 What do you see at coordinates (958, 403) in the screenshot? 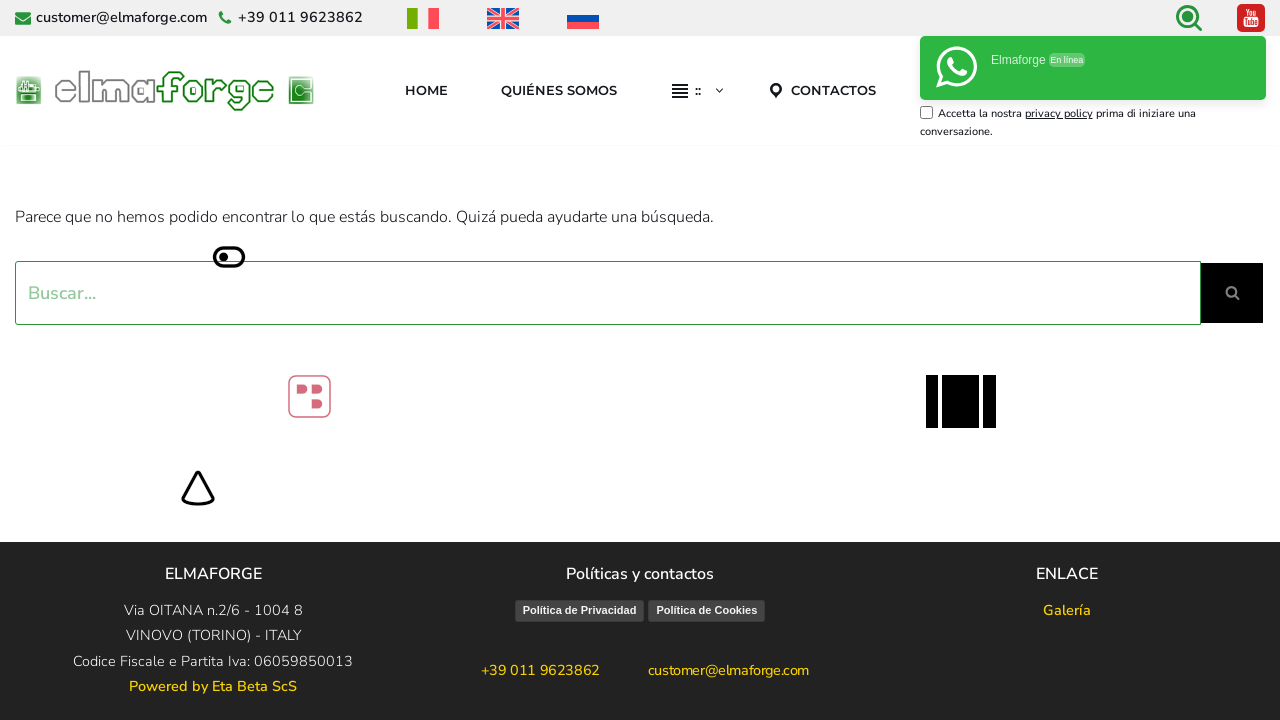
I see `switch to column or array view layout` at bounding box center [958, 403].